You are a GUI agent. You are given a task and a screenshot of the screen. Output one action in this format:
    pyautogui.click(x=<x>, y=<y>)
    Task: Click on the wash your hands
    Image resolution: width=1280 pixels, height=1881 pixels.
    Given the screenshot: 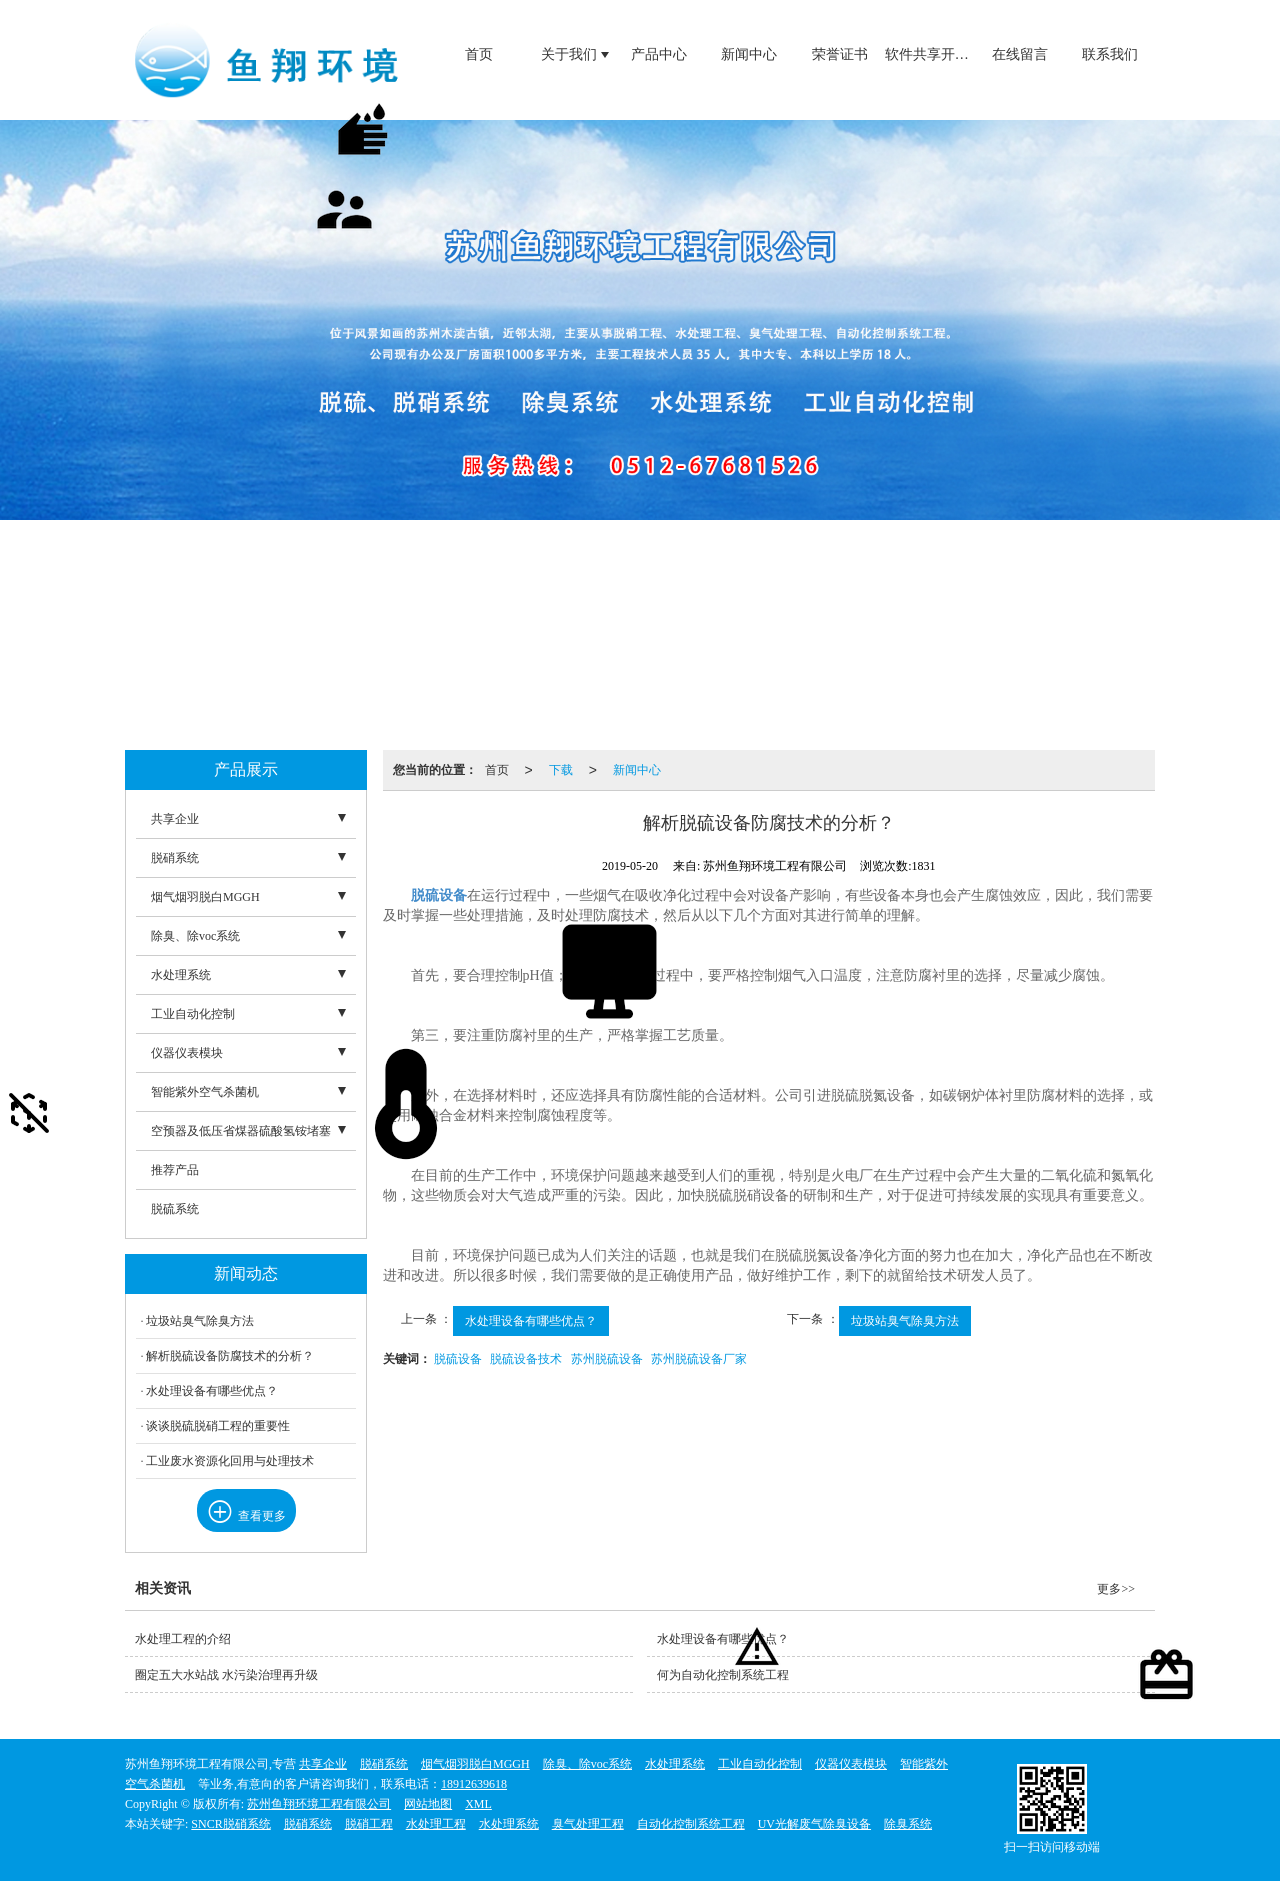 What is the action you would take?
    pyautogui.click(x=364, y=129)
    